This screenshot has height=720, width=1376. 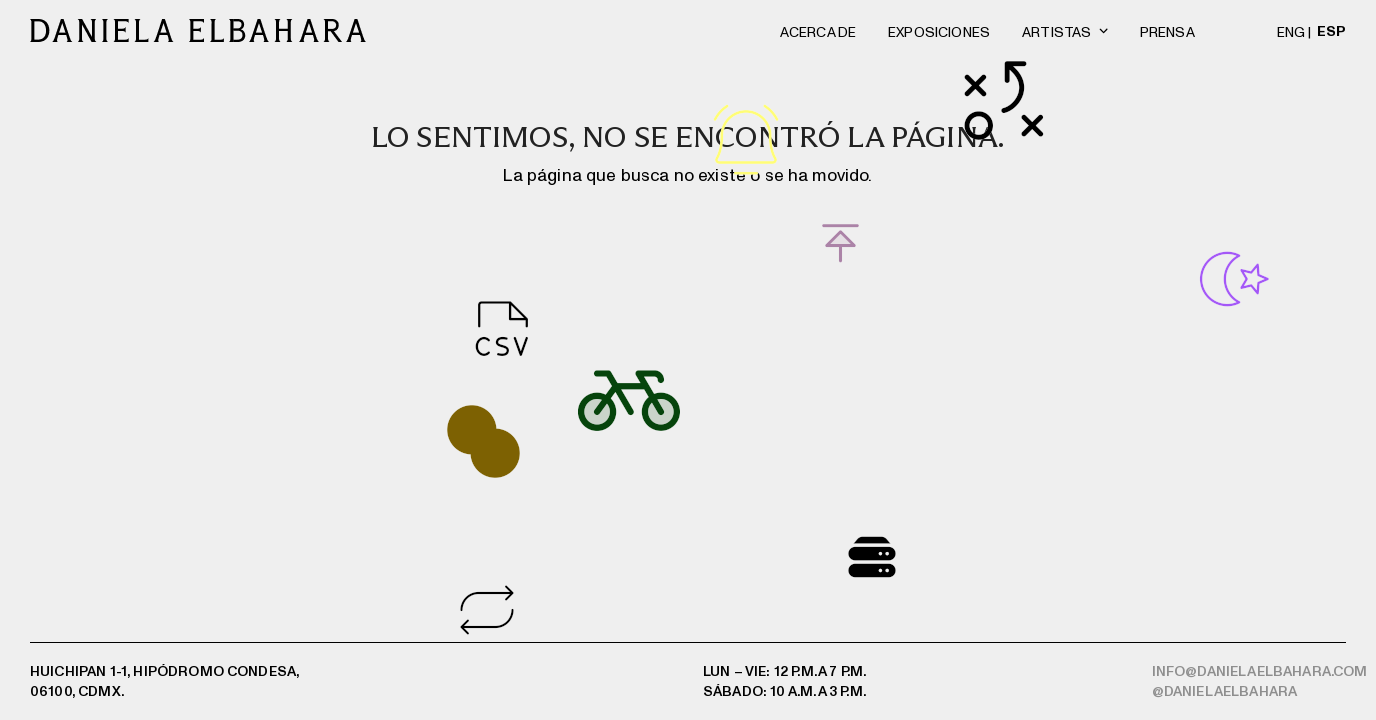 What do you see at coordinates (840, 242) in the screenshot?
I see `move item to top of list` at bounding box center [840, 242].